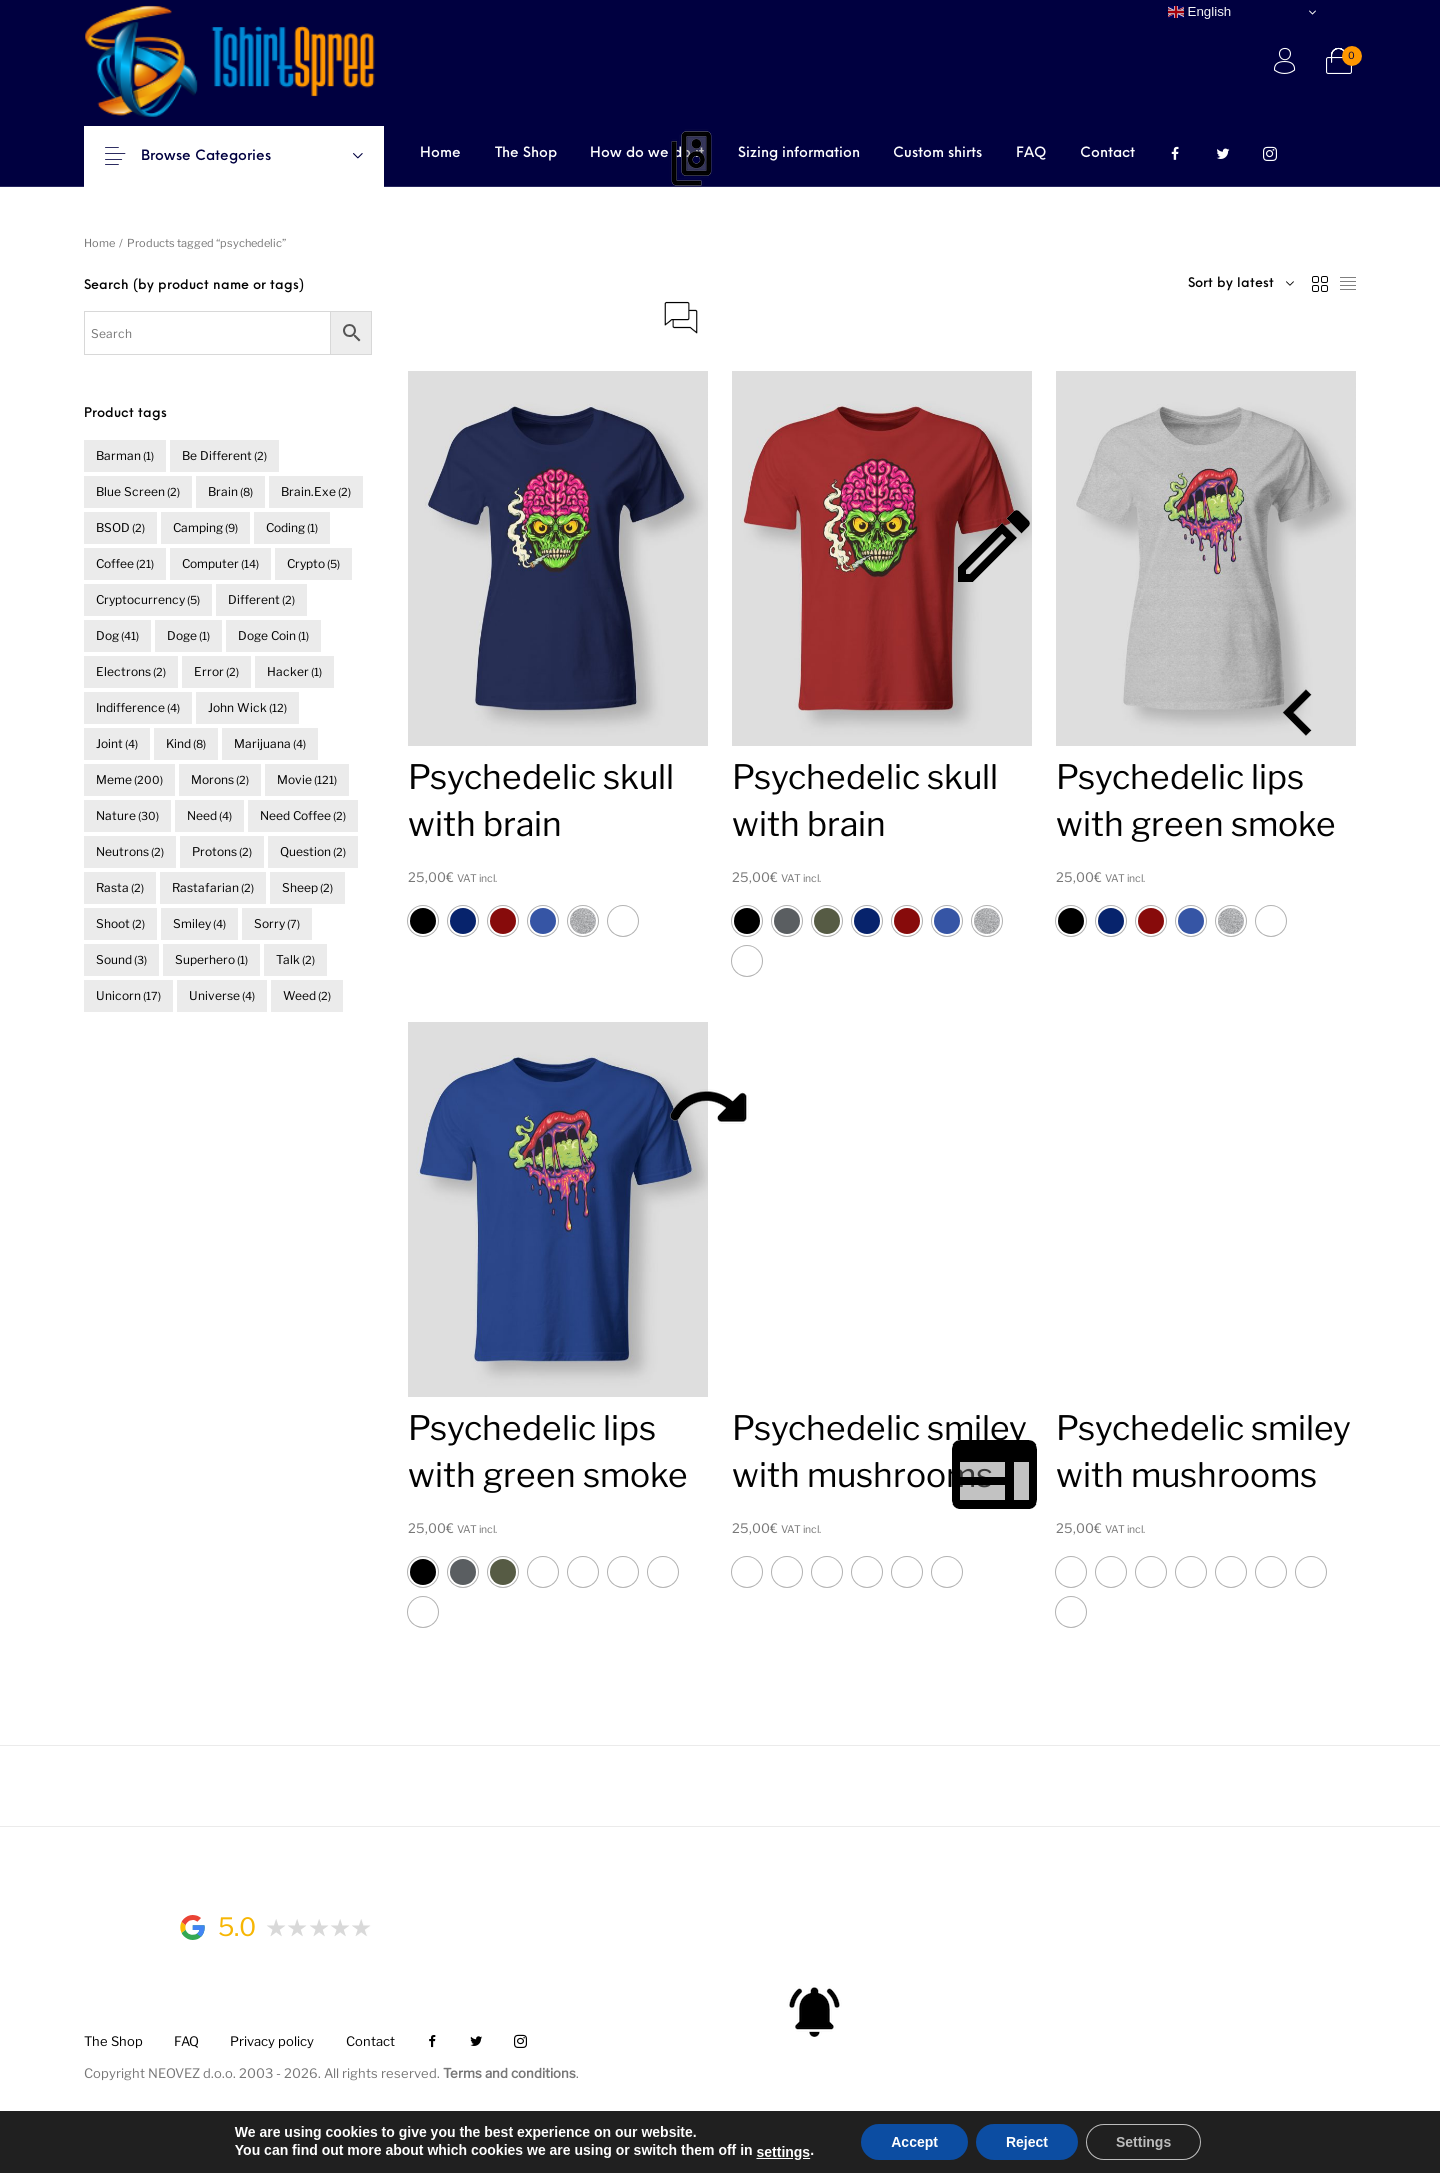 The height and width of the screenshot is (2173, 1440). Describe the element at coordinates (814, 2011) in the screenshot. I see `indicates new or active notifications` at that location.